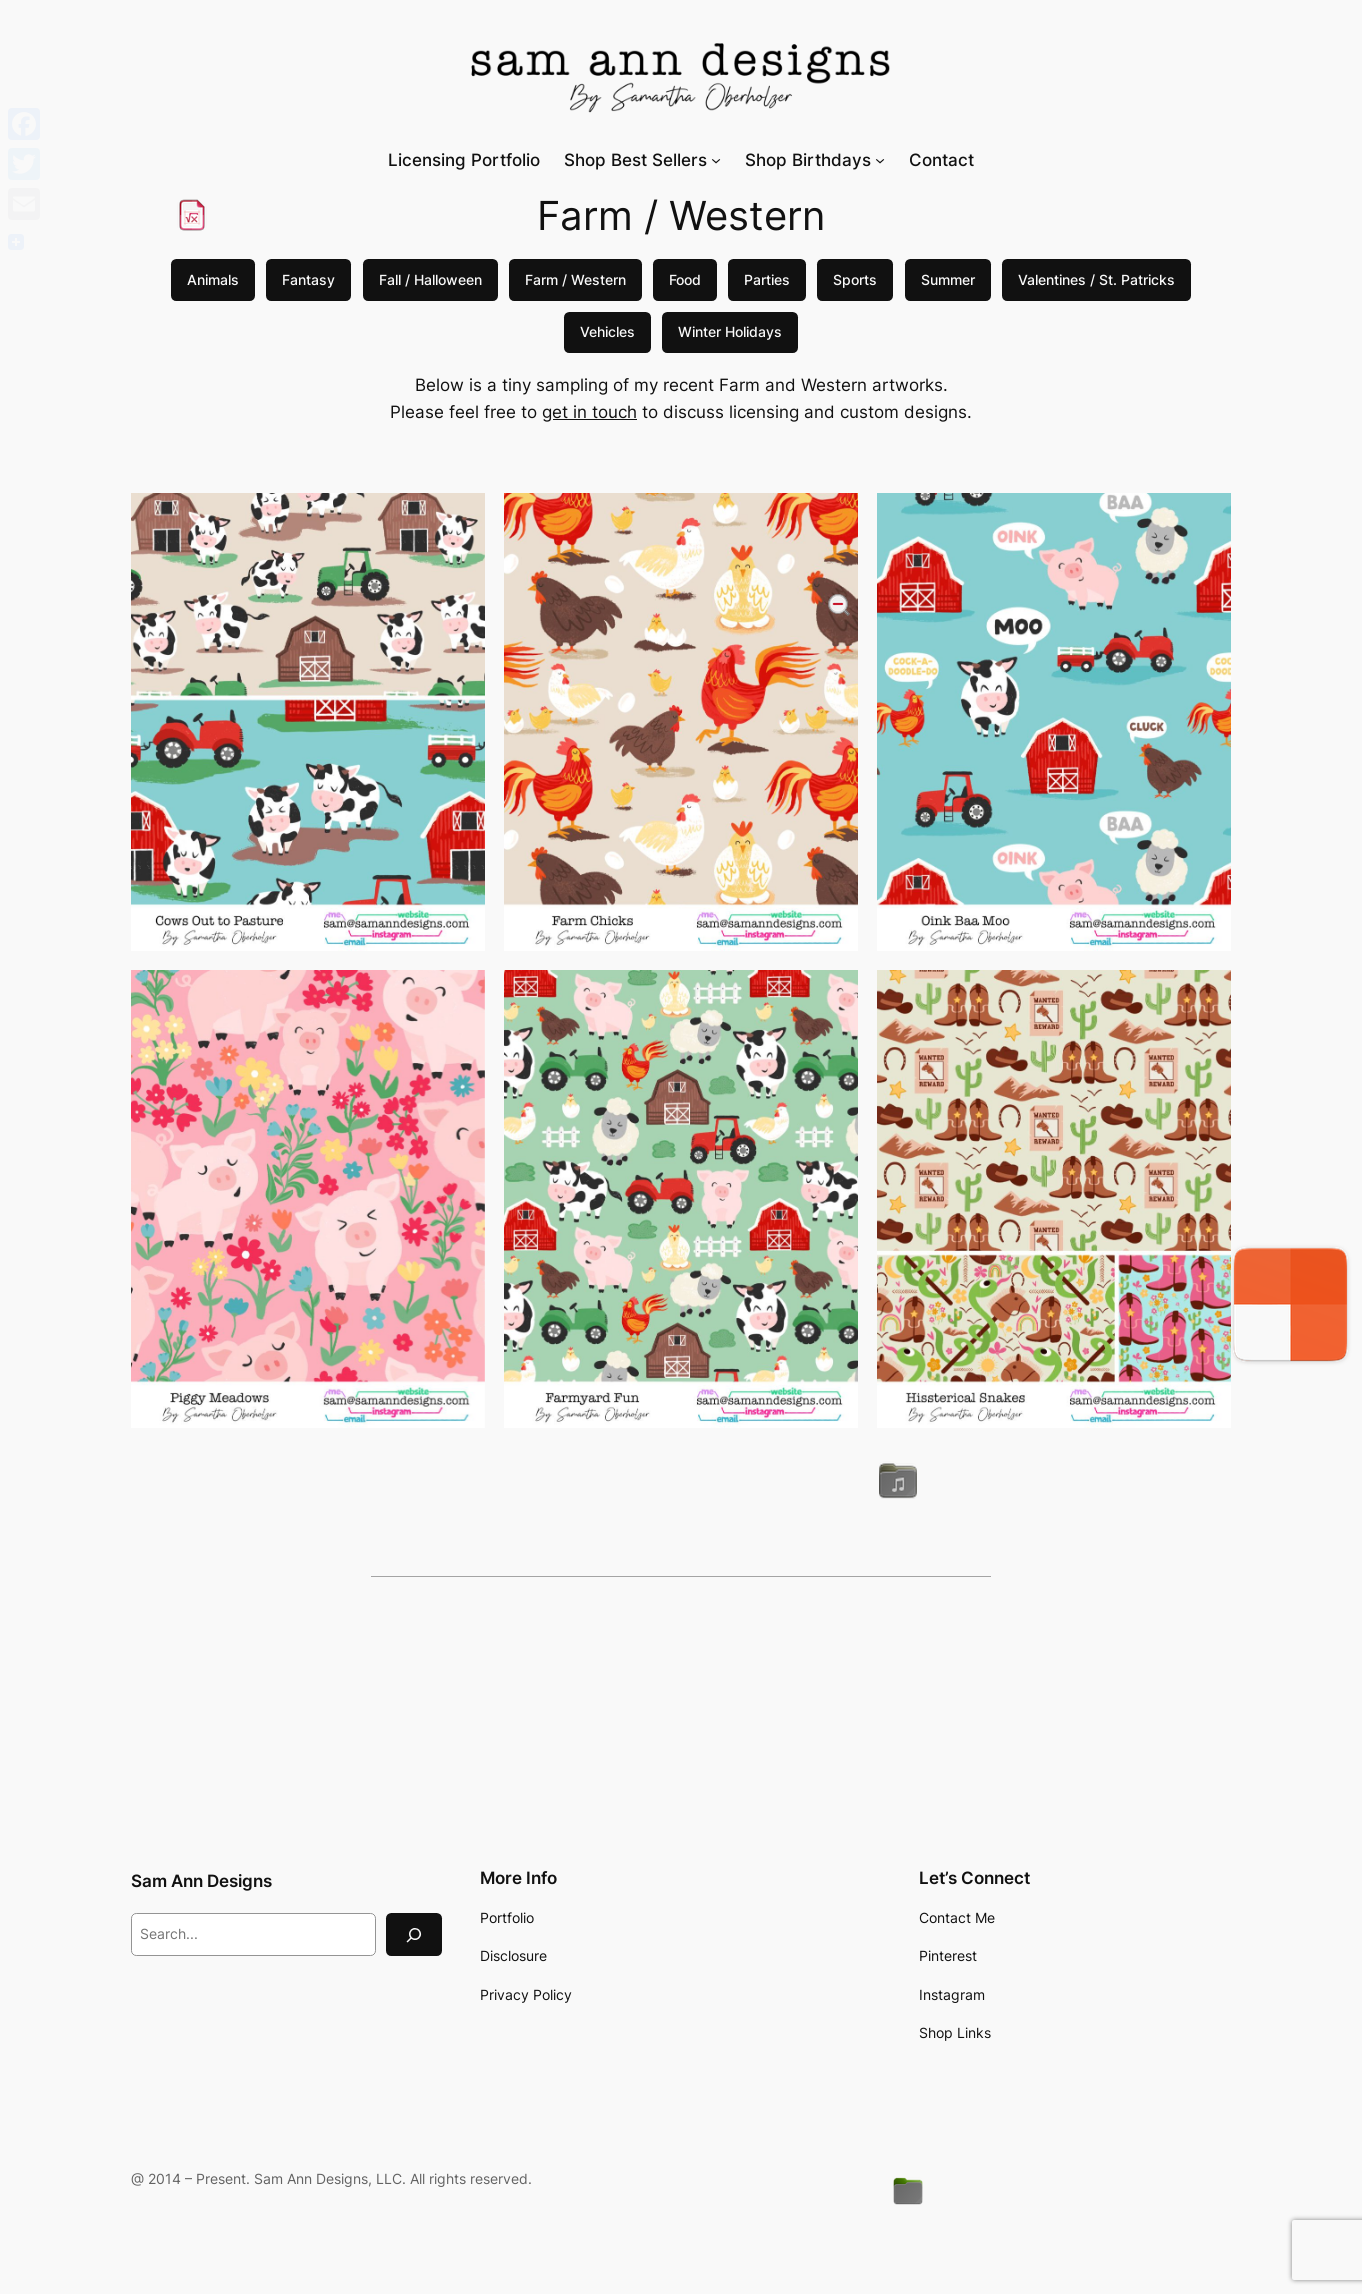  What do you see at coordinates (192, 215) in the screenshot?
I see `libreoffice math formula template file` at bounding box center [192, 215].